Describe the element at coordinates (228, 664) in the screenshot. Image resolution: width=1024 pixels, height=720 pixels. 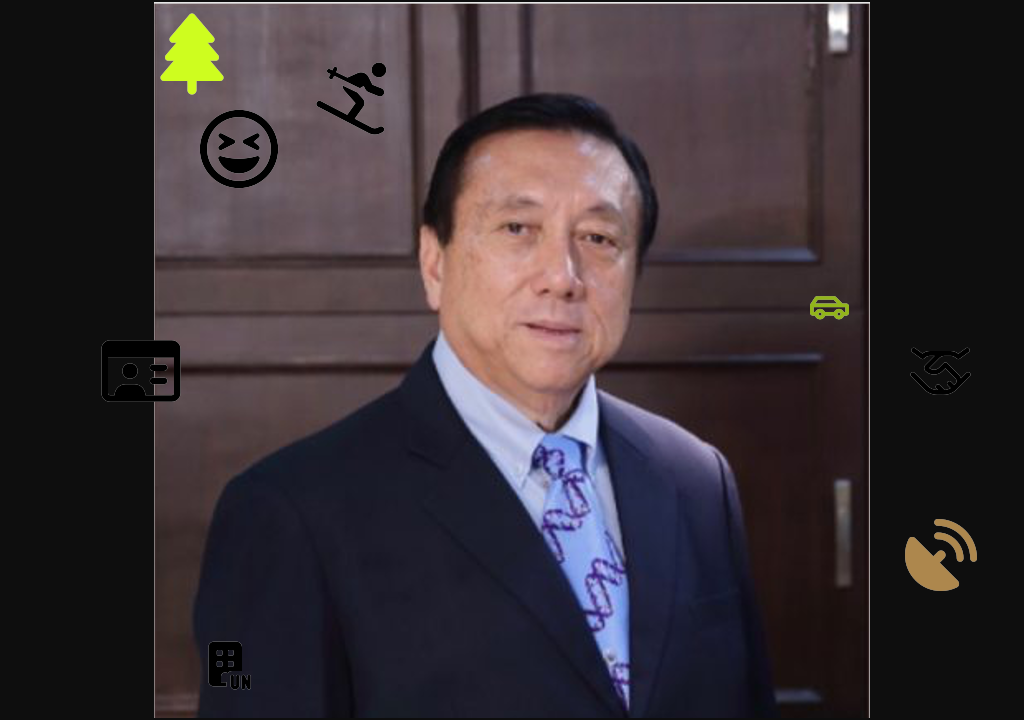
I see `access united nations building or headquarters` at that location.